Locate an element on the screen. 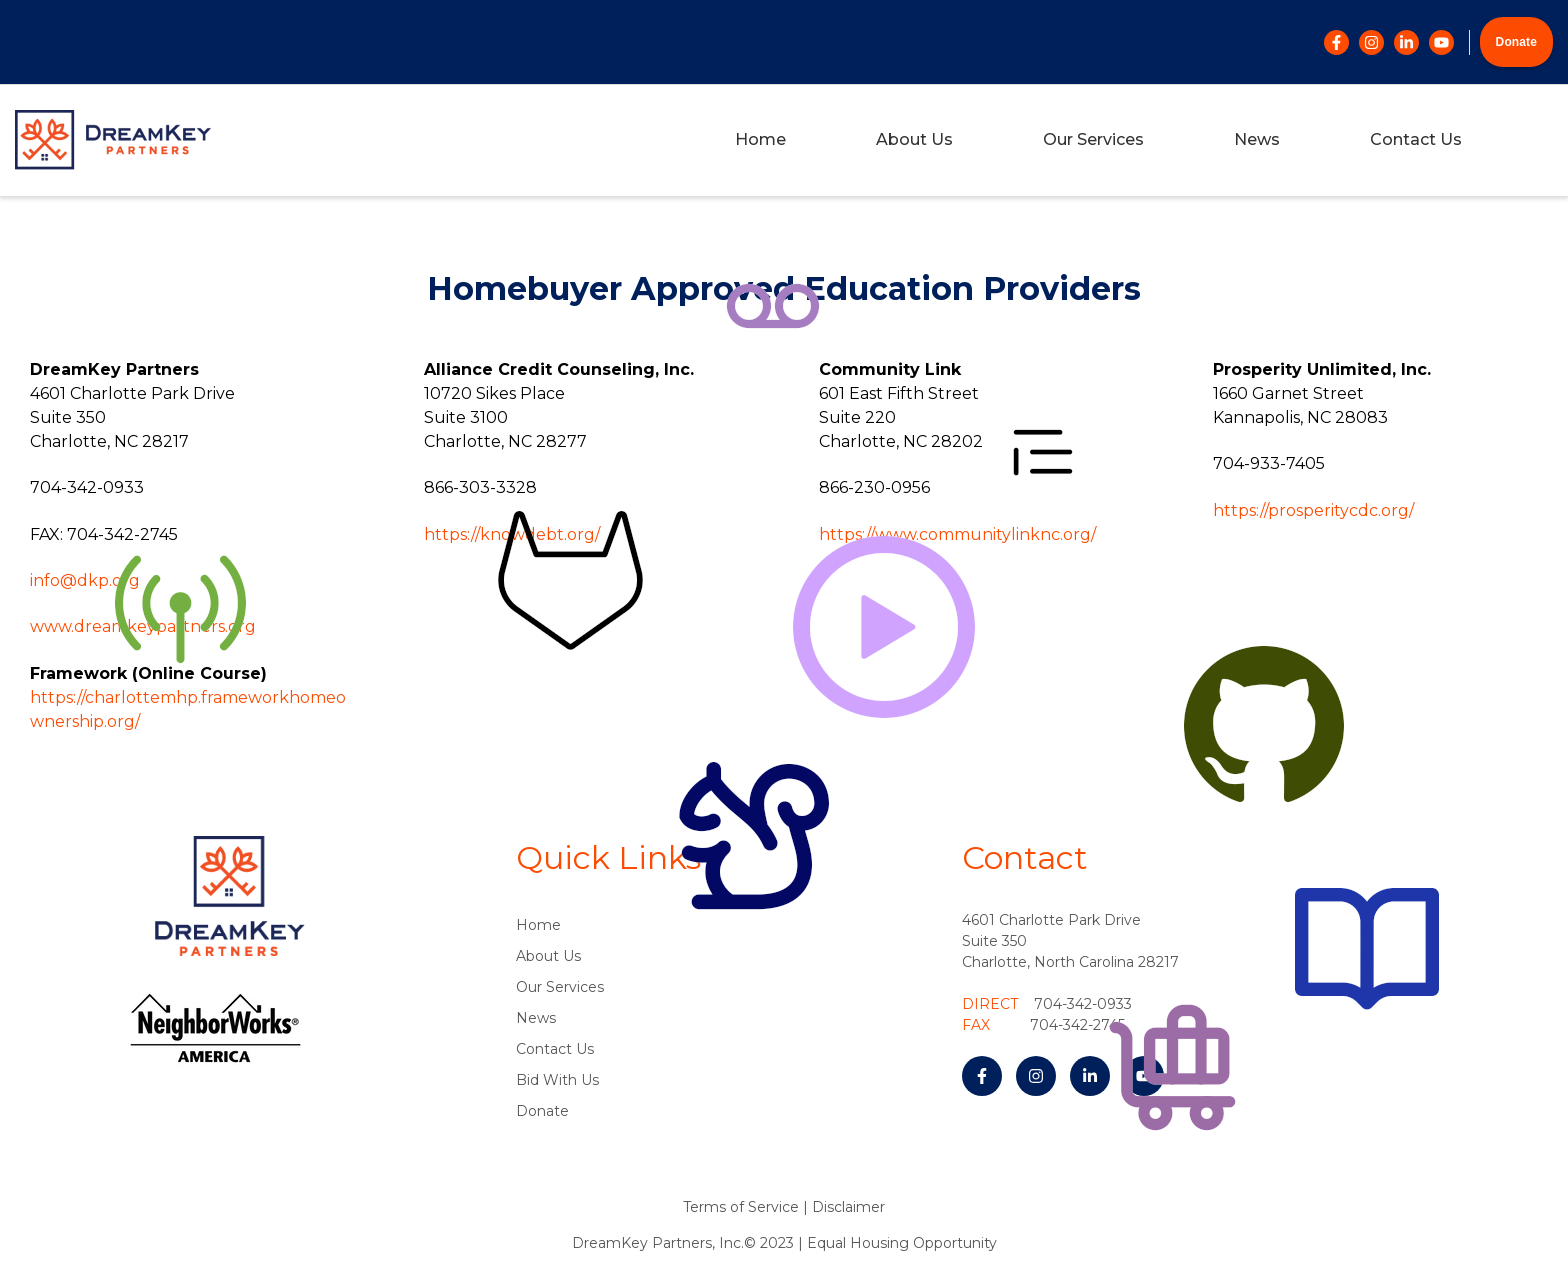 The image size is (1568, 1269). insert a block quote is located at coordinates (1043, 451).